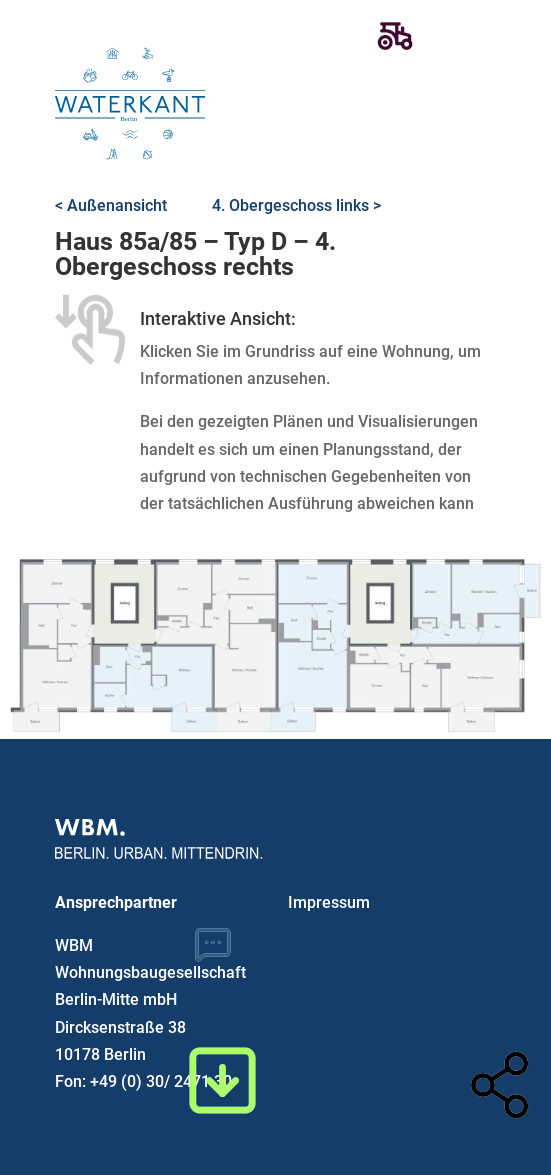  I want to click on access farming or agricultural features, so click(394, 35).